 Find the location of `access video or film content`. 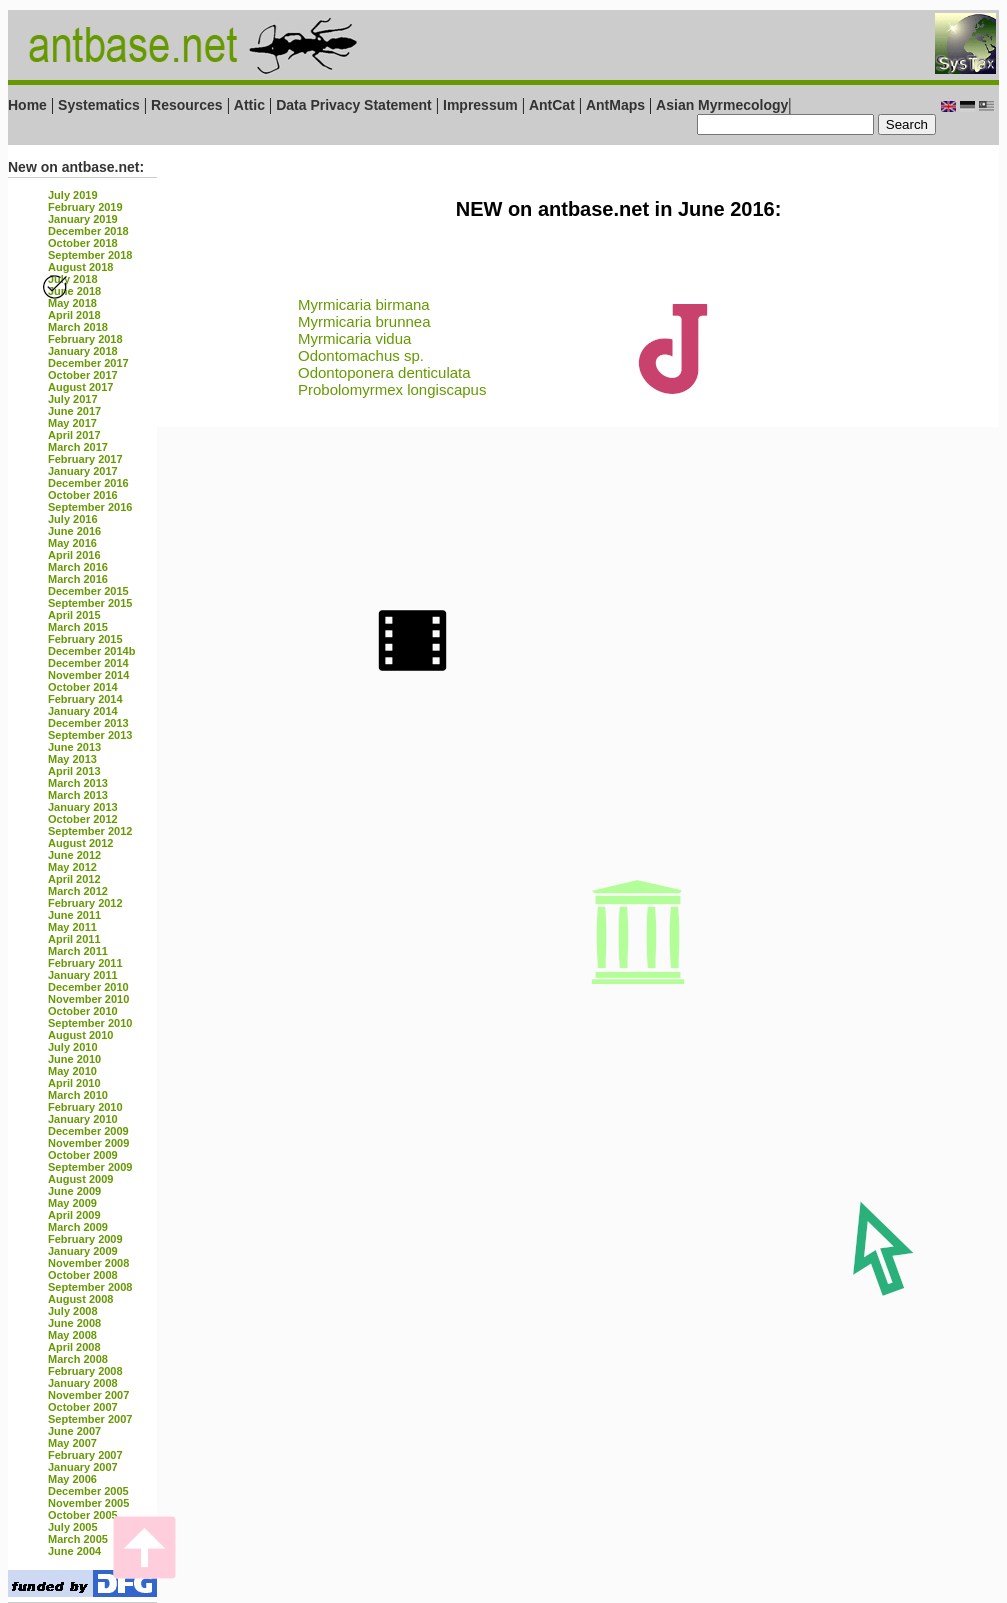

access video or film content is located at coordinates (412, 640).